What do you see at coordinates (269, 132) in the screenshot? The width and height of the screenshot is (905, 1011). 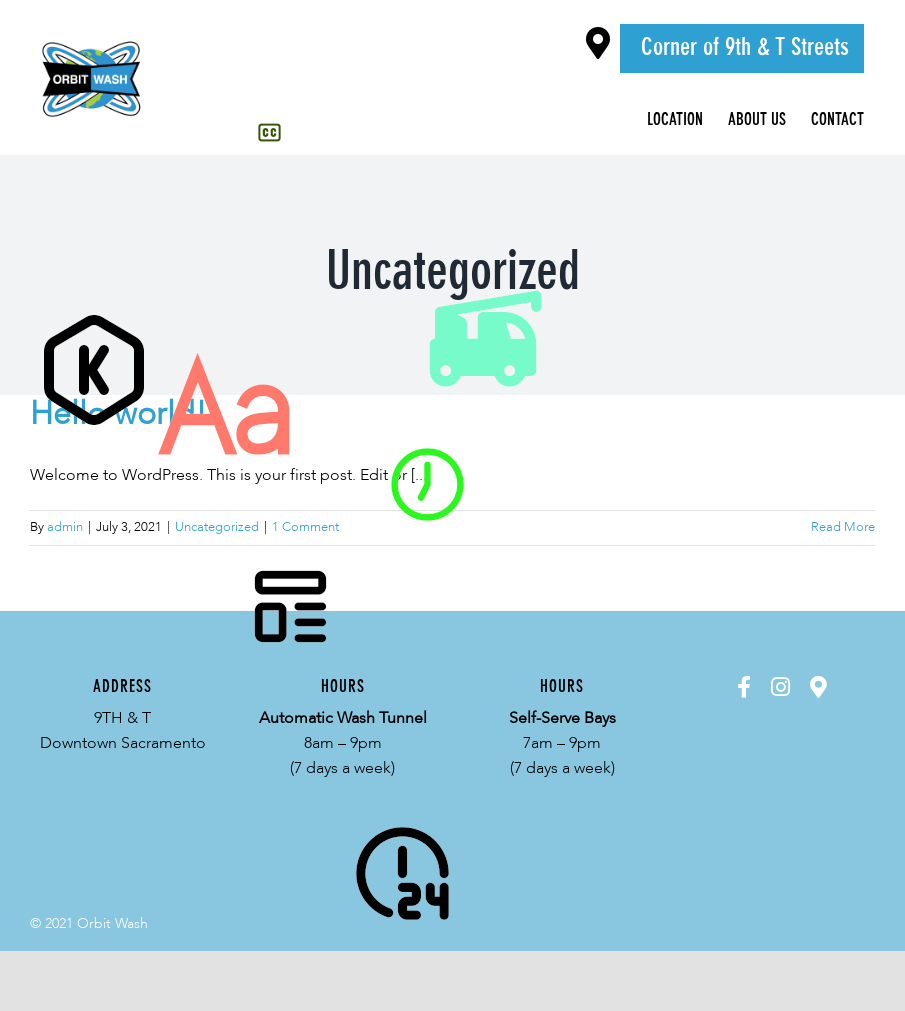 I see `enable closed captions` at bounding box center [269, 132].